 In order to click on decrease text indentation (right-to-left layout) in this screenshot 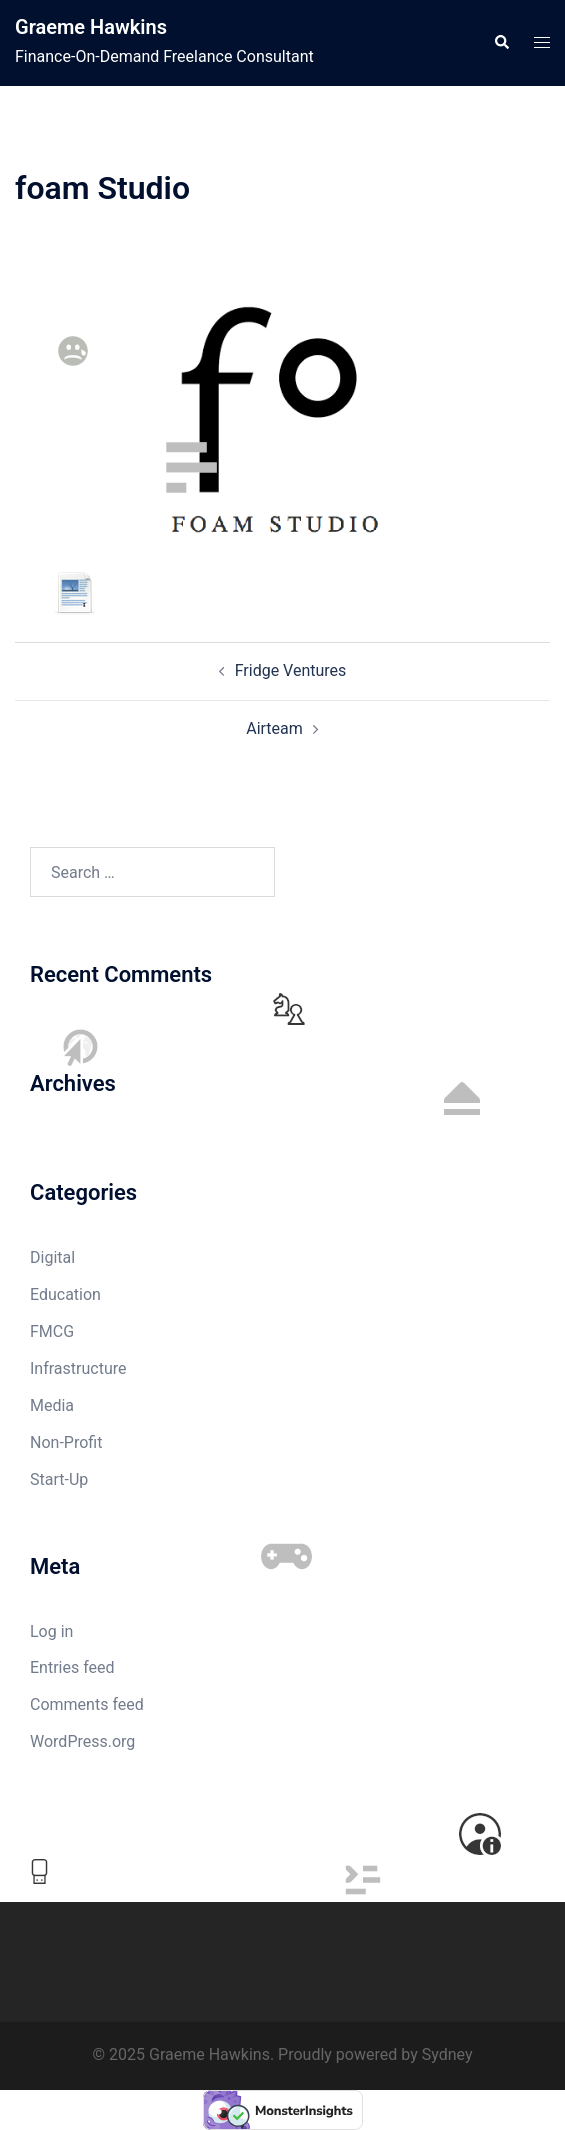, I will do `click(363, 1880)`.